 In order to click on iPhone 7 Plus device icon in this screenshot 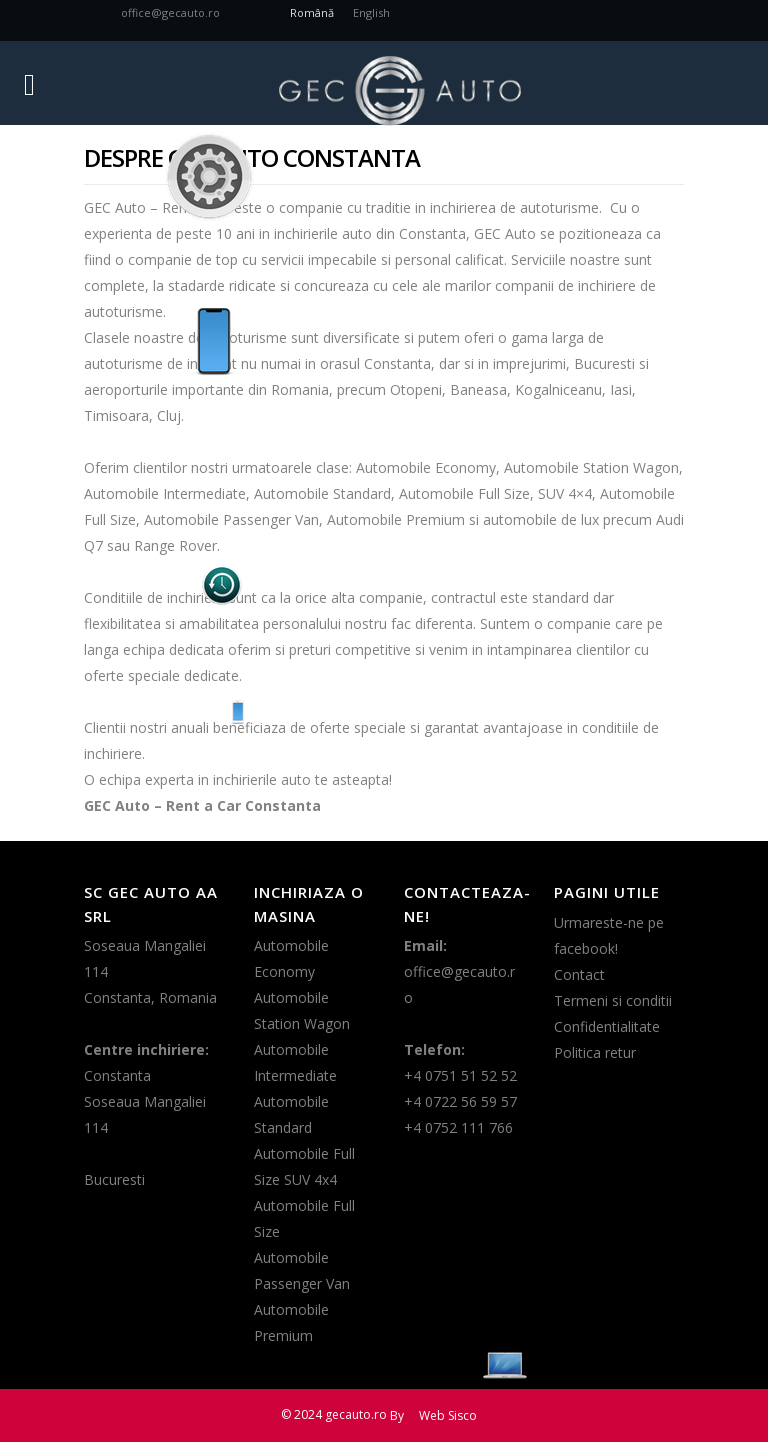, I will do `click(238, 712)`.